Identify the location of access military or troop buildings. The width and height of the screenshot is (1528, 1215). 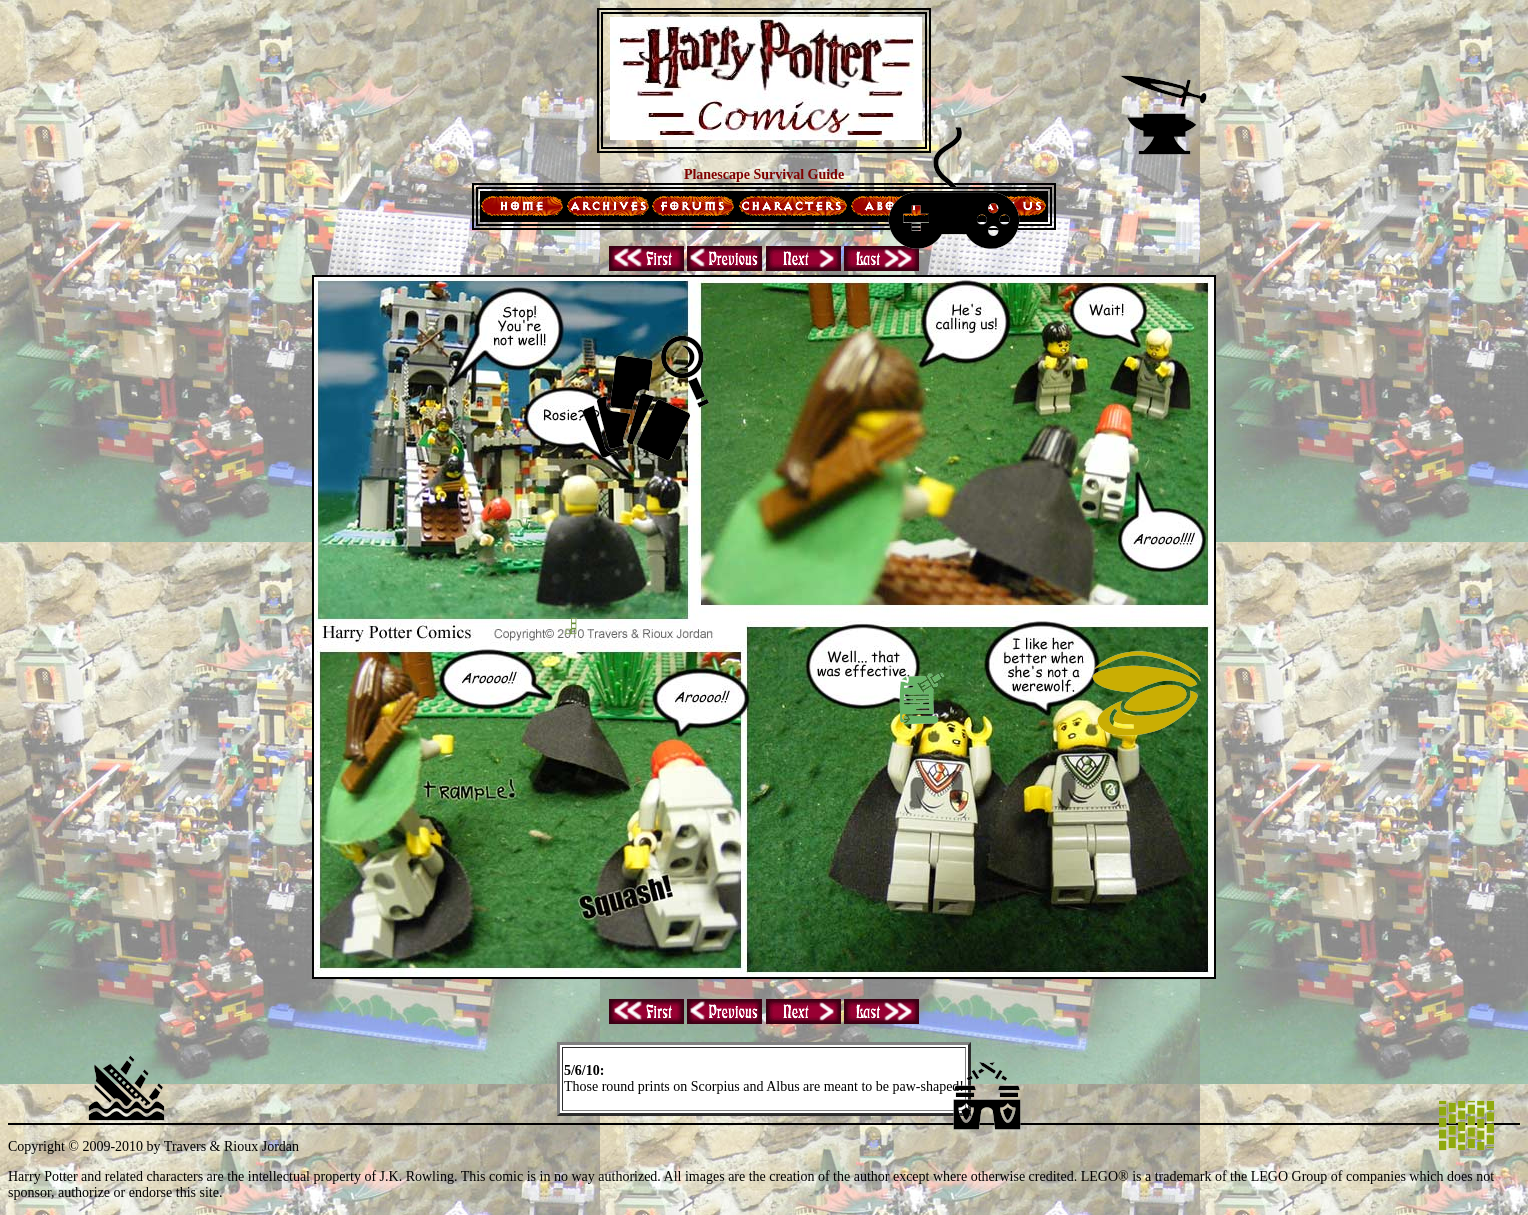
(987, 1096).